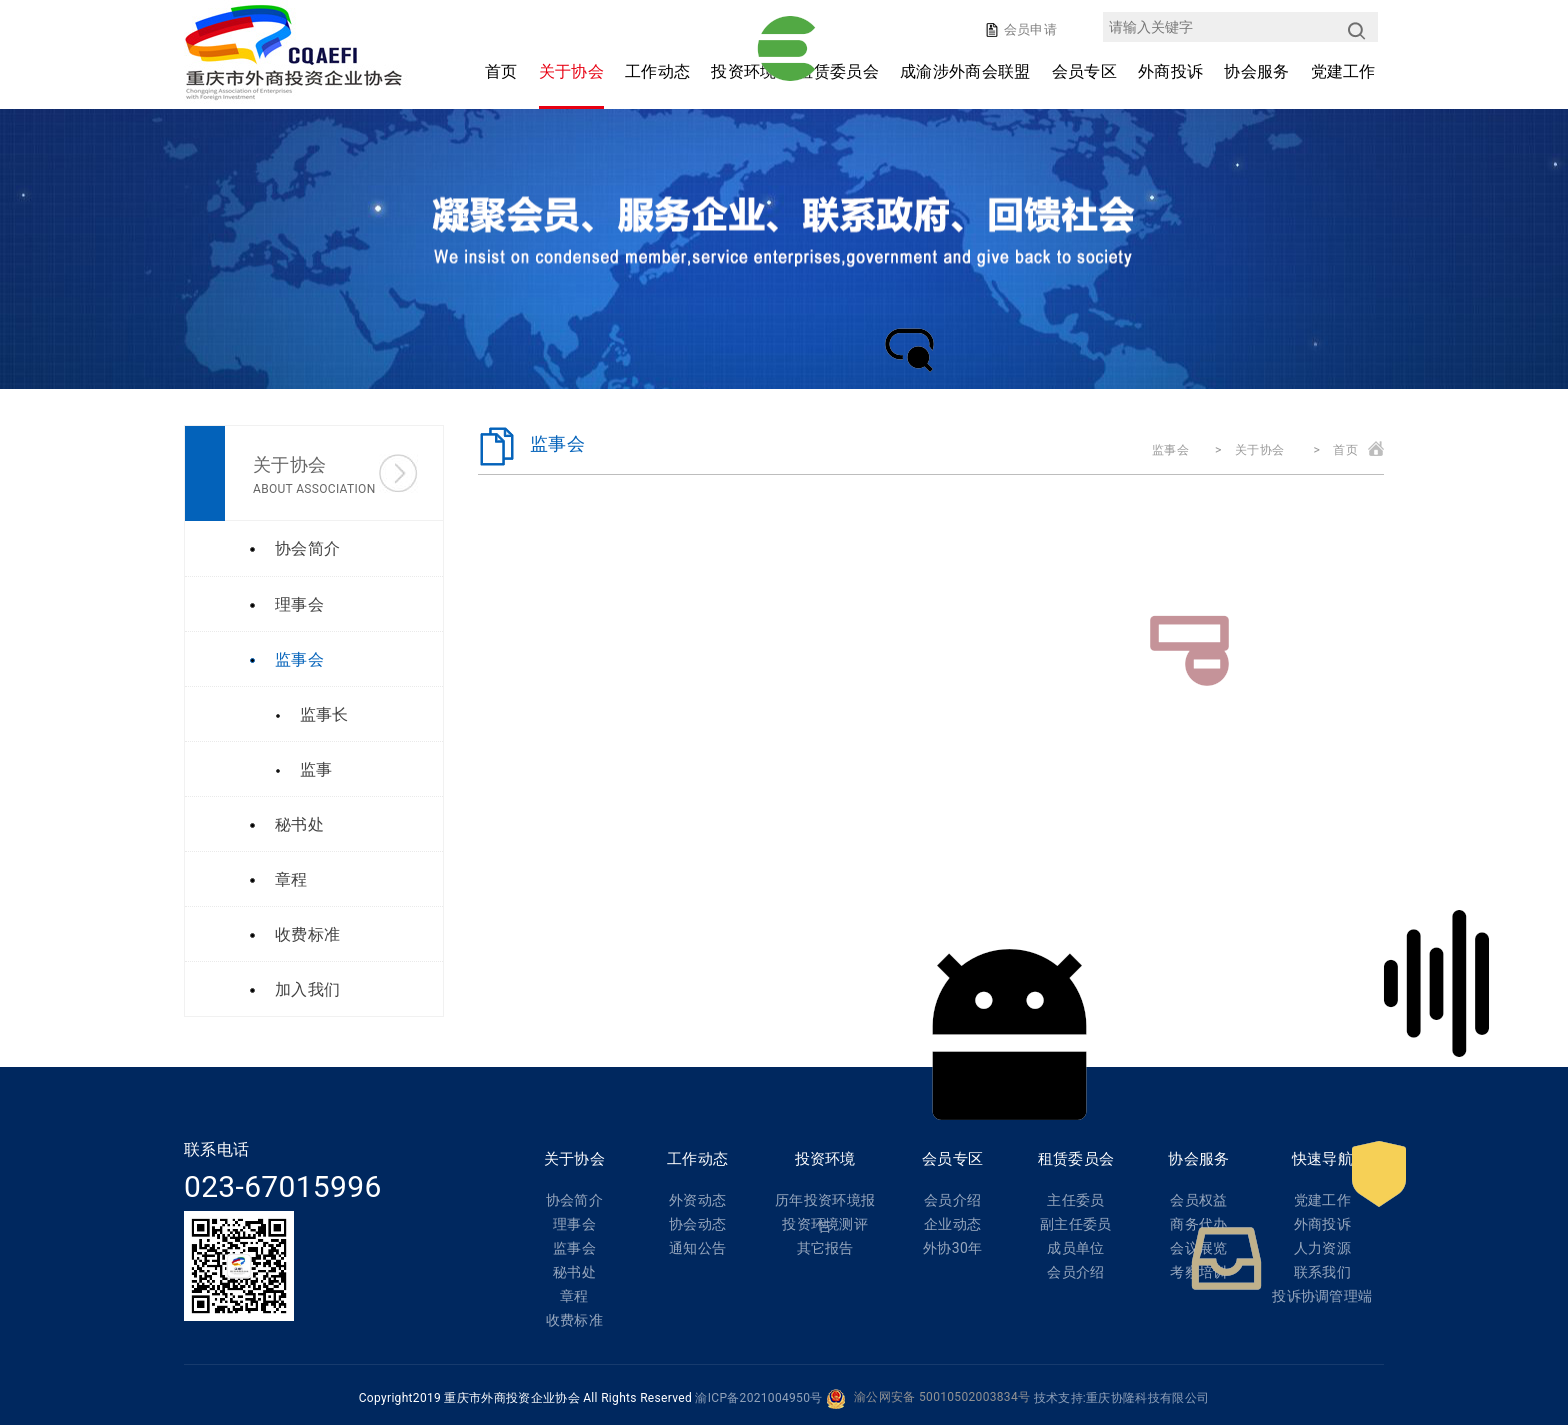 Image resolution: width=1568 pixels, height=1425 pixels. Describe the element at coordinates (786, 48) in the screenshot. I see `Elasticsearch service or integration` at that location.